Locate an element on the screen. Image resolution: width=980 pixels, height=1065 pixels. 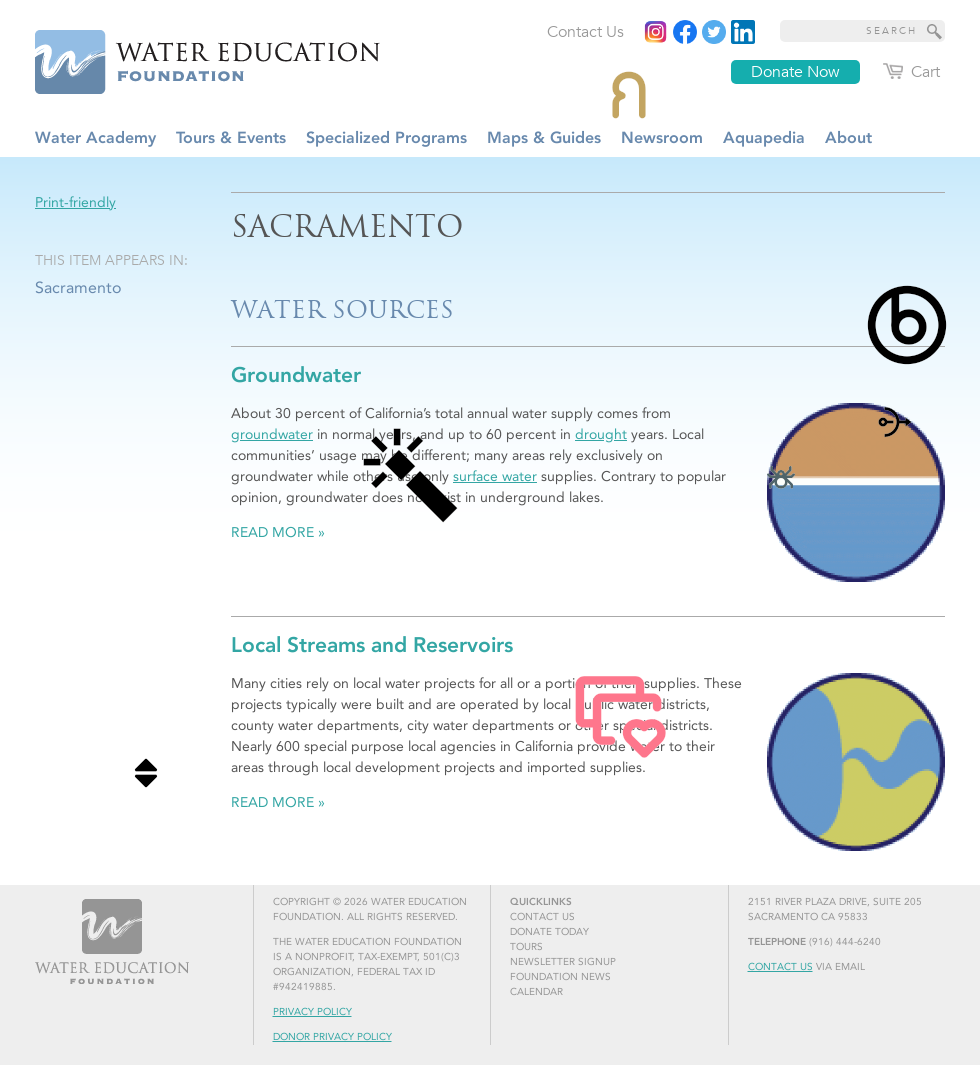
indicates bug or error in the system is located at coordinates (781, 478).